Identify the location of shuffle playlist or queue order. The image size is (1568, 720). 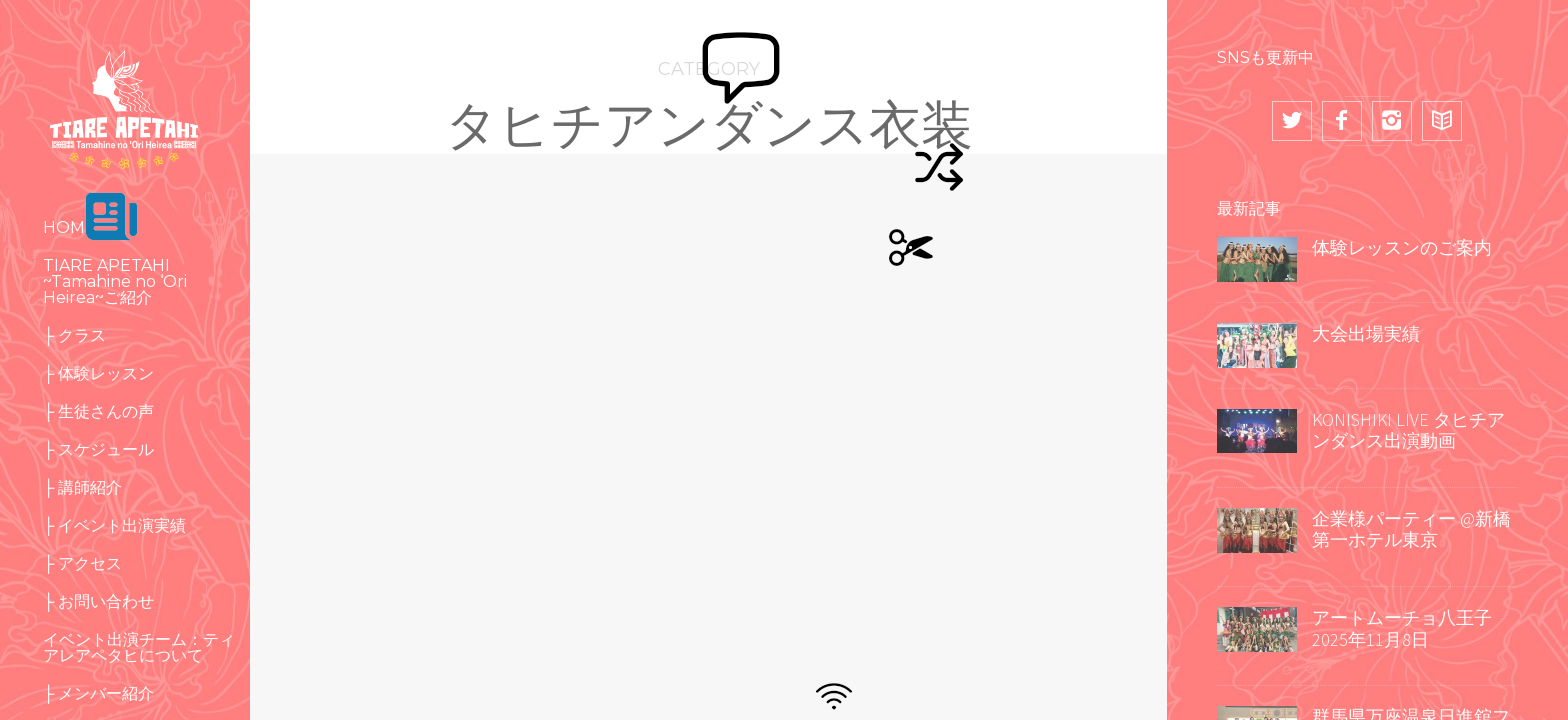
(939, 167).